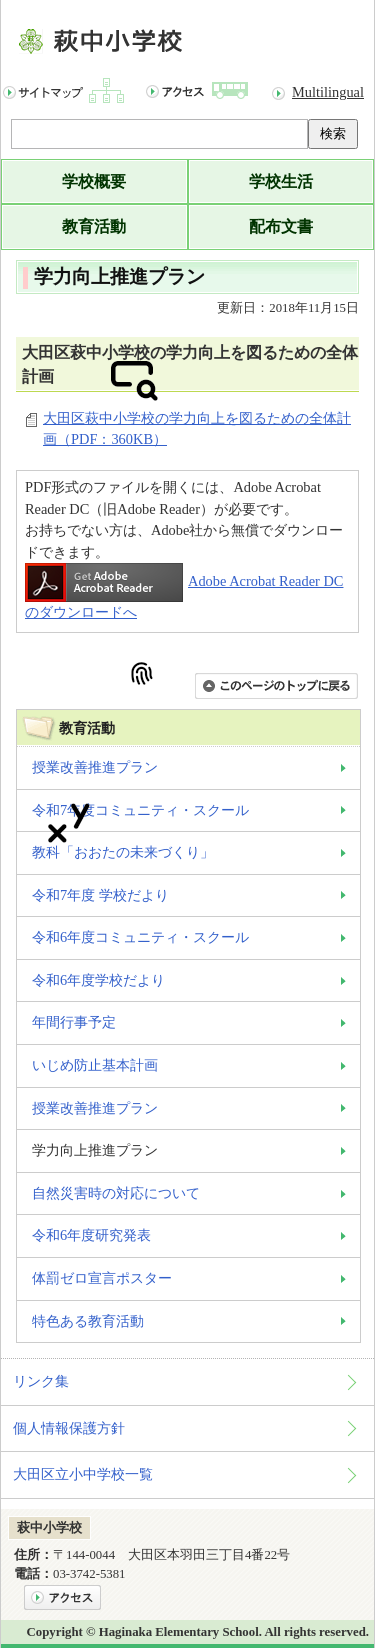 The width and height of the screenshot is (375, 1648). What do you see at coordinates (132, 375) in the screenshot?
I see `search within an input field` at bounding box center [132, 375].